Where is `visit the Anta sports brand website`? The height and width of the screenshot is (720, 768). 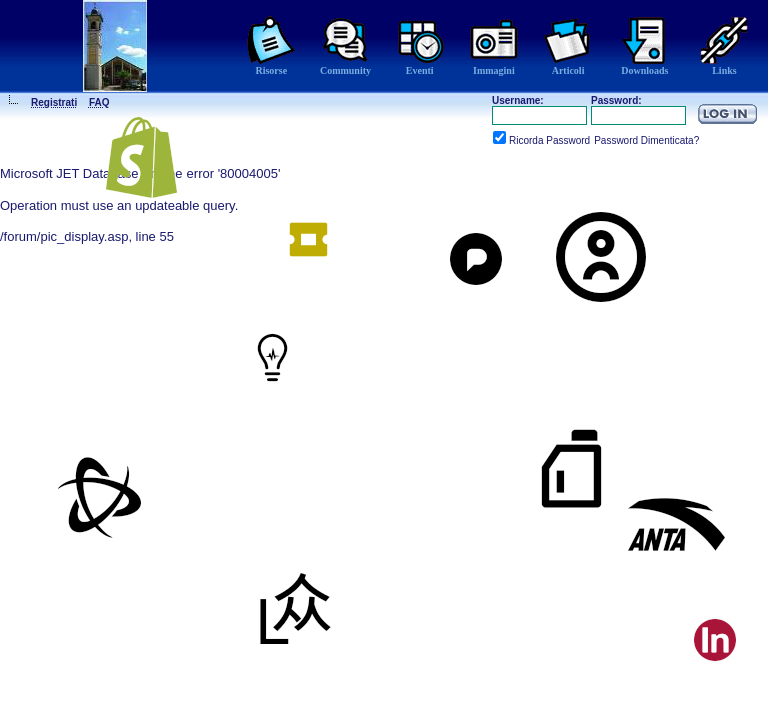 visit the Anta sports brand website is located at coordinates (676, 524).